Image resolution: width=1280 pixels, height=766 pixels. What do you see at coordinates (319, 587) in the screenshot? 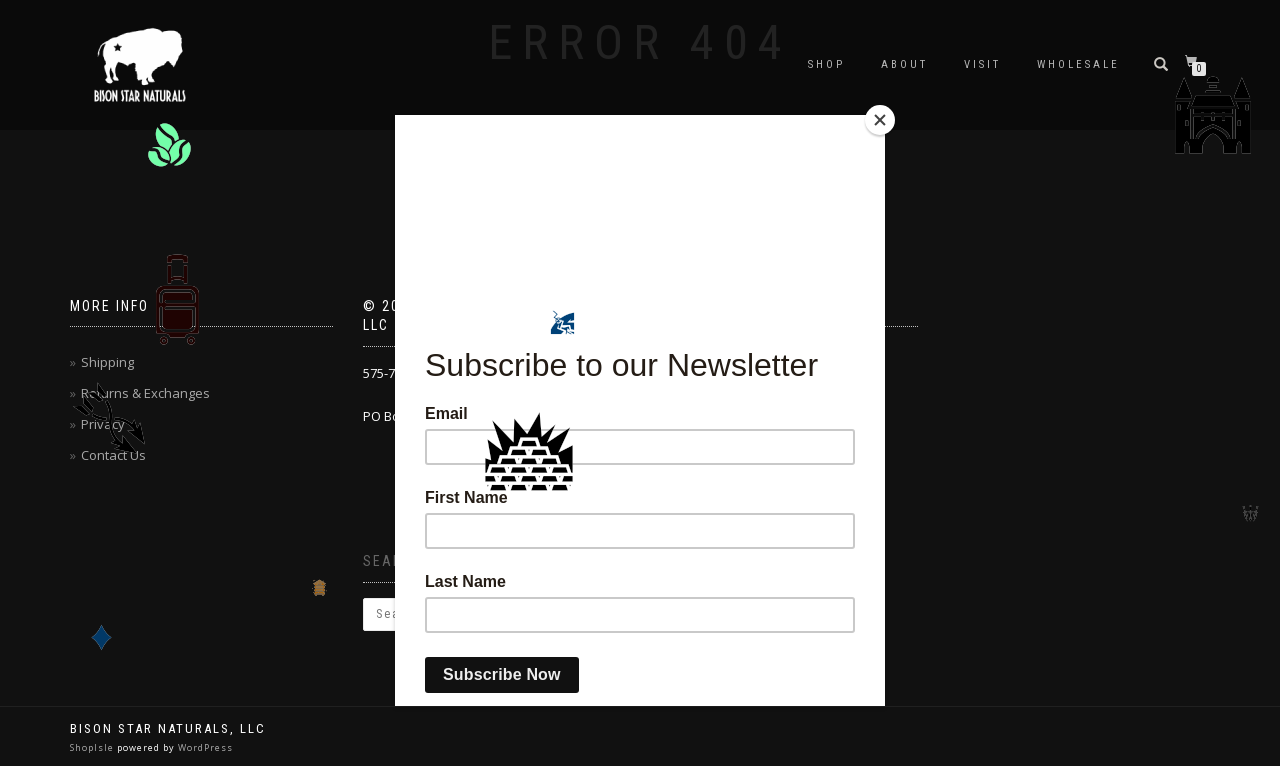
I see `access beekeeping or apiary features` at bounding box center [319, 587].